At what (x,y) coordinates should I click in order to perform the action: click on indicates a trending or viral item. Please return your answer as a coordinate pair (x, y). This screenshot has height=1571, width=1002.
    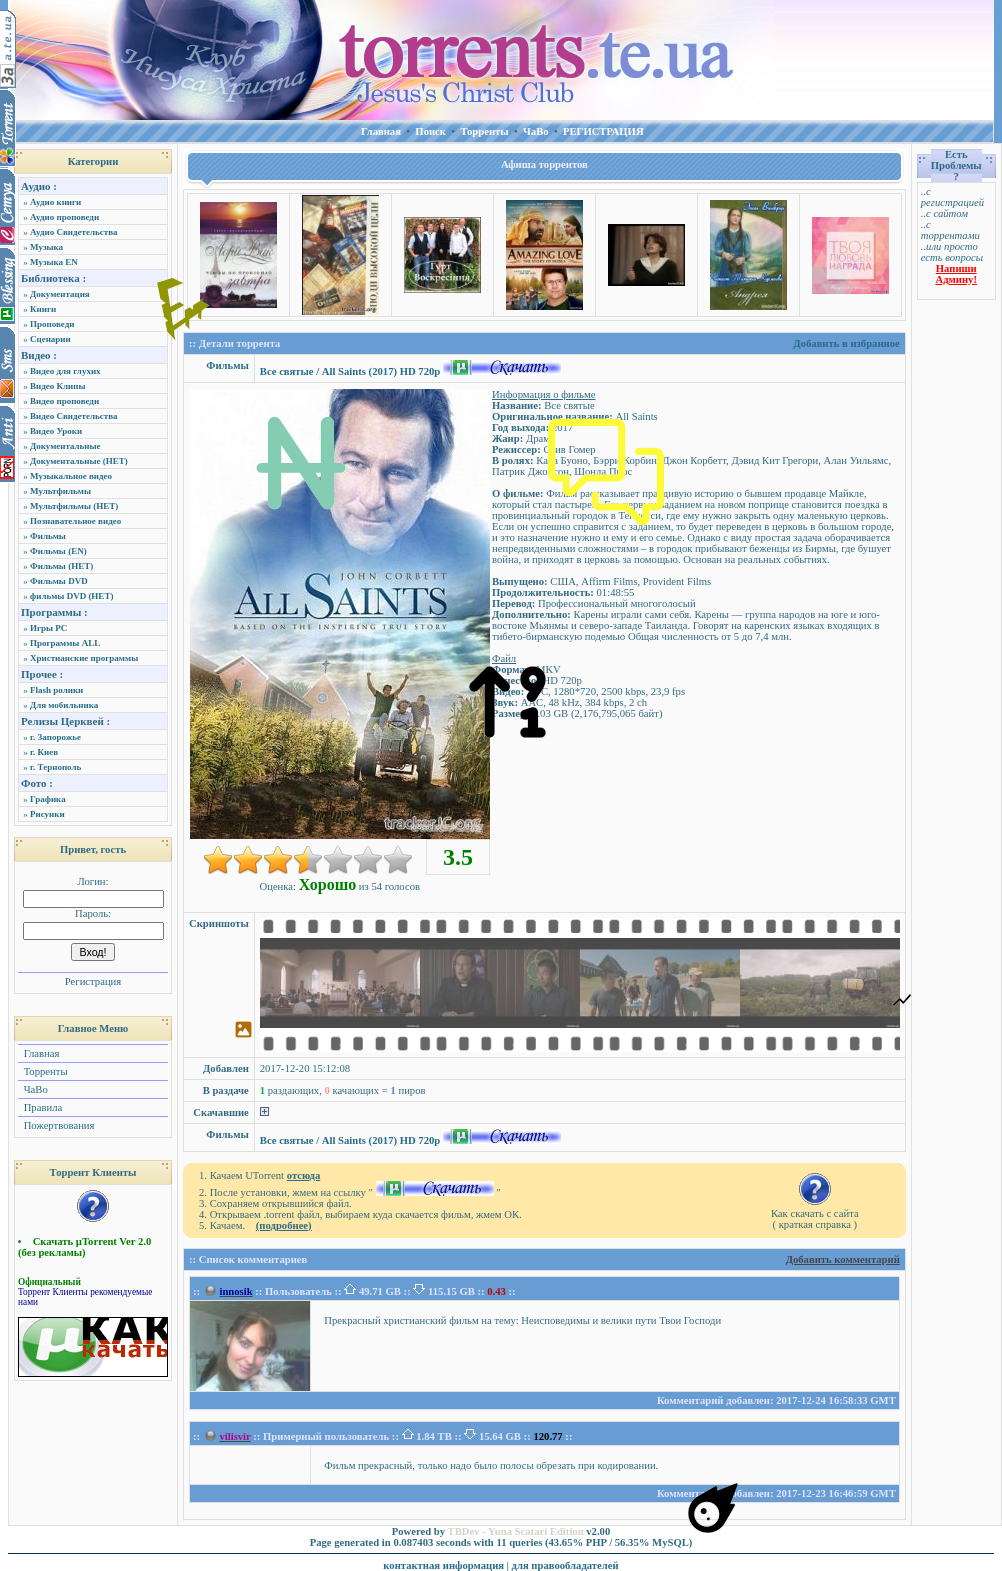
    Looking at the image, I should click on (713, 1508).